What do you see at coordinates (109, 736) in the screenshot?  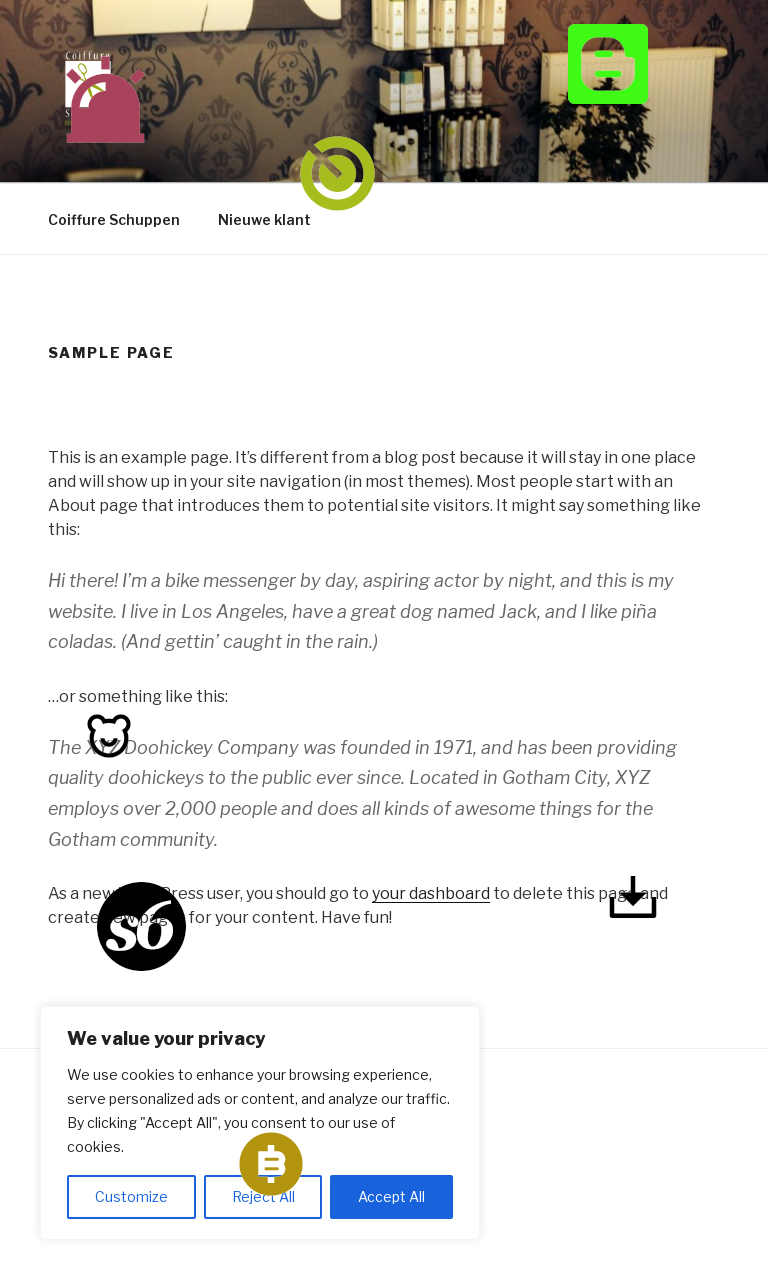 I see `select bear avatar or profile icon` at bounding box center [109, 736].